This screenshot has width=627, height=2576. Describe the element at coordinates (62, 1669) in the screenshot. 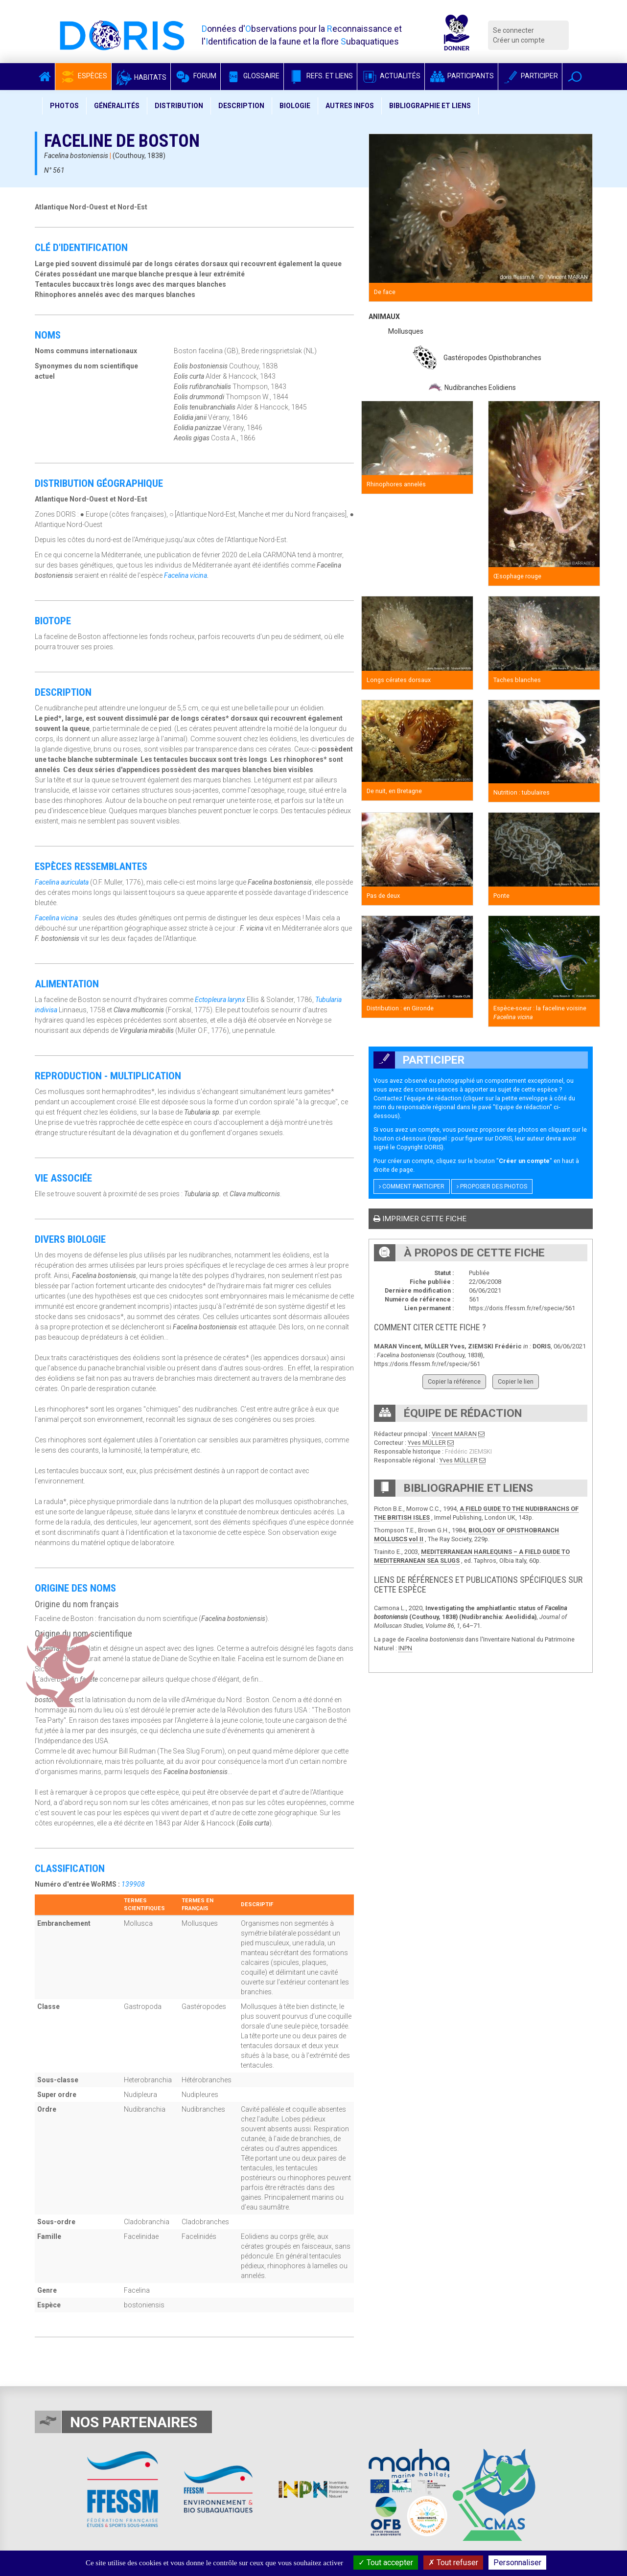

I see `indicates a cursed or corrupted plant item` at that location.